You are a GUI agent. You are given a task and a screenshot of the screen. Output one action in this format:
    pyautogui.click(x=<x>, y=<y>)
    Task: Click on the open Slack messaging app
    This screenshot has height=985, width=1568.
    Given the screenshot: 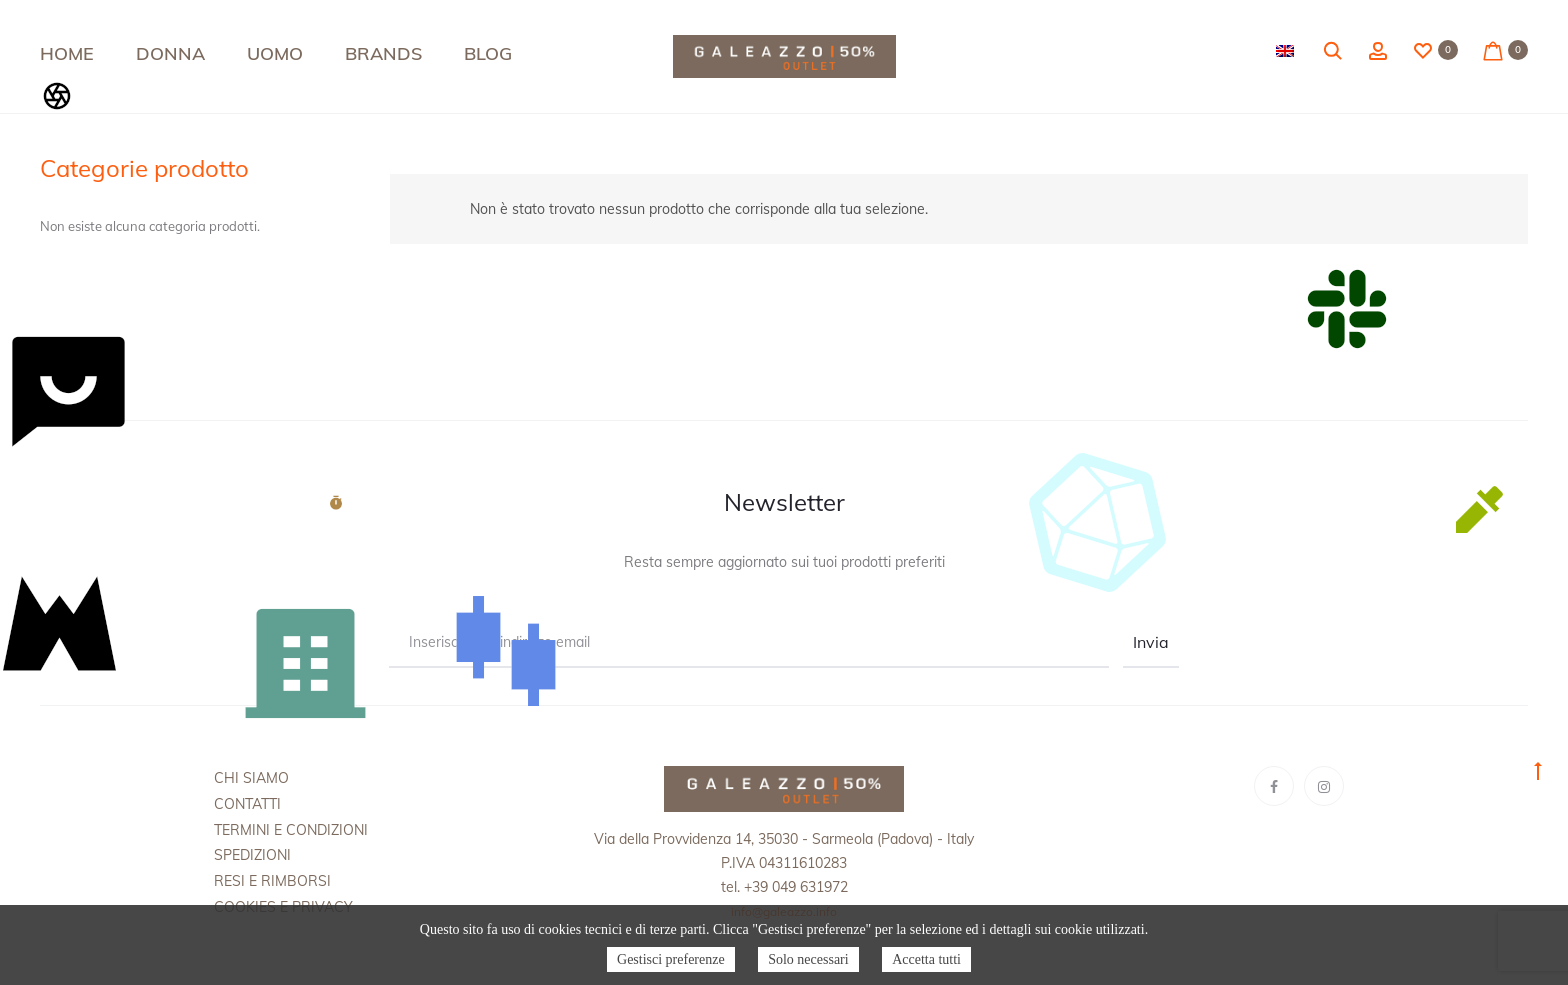 What is the action you would take?
    pyautogui.click(x=1347, y=309)
    